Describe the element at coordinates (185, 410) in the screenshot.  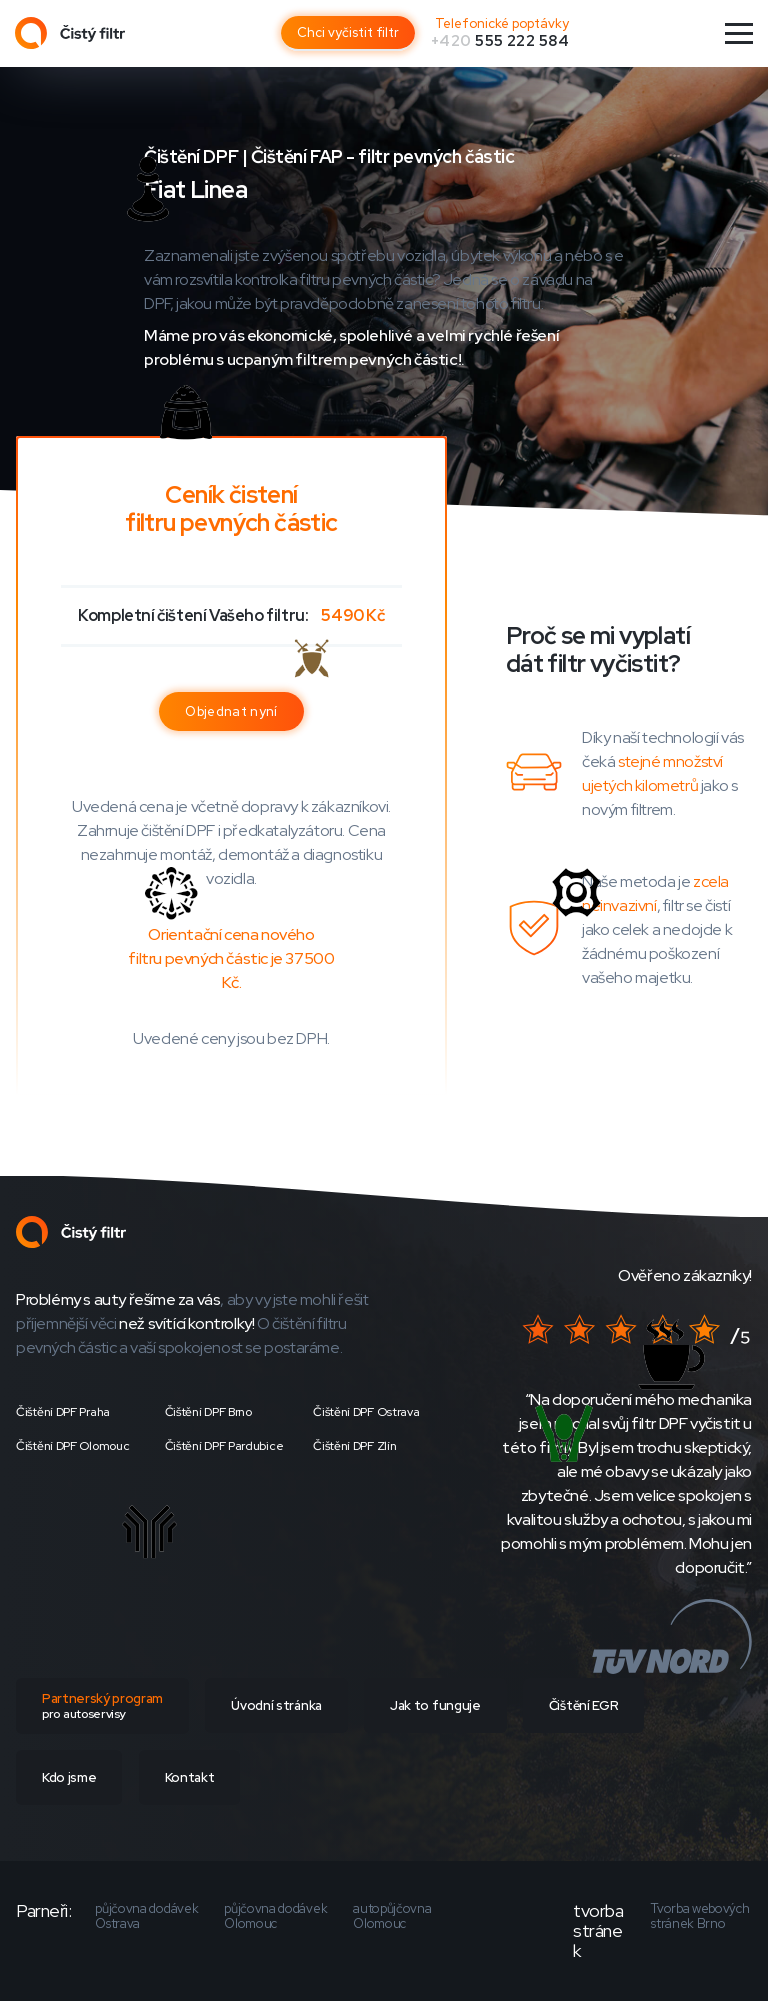
I see `indicates a powder or ingredient item in inventory` at that location.